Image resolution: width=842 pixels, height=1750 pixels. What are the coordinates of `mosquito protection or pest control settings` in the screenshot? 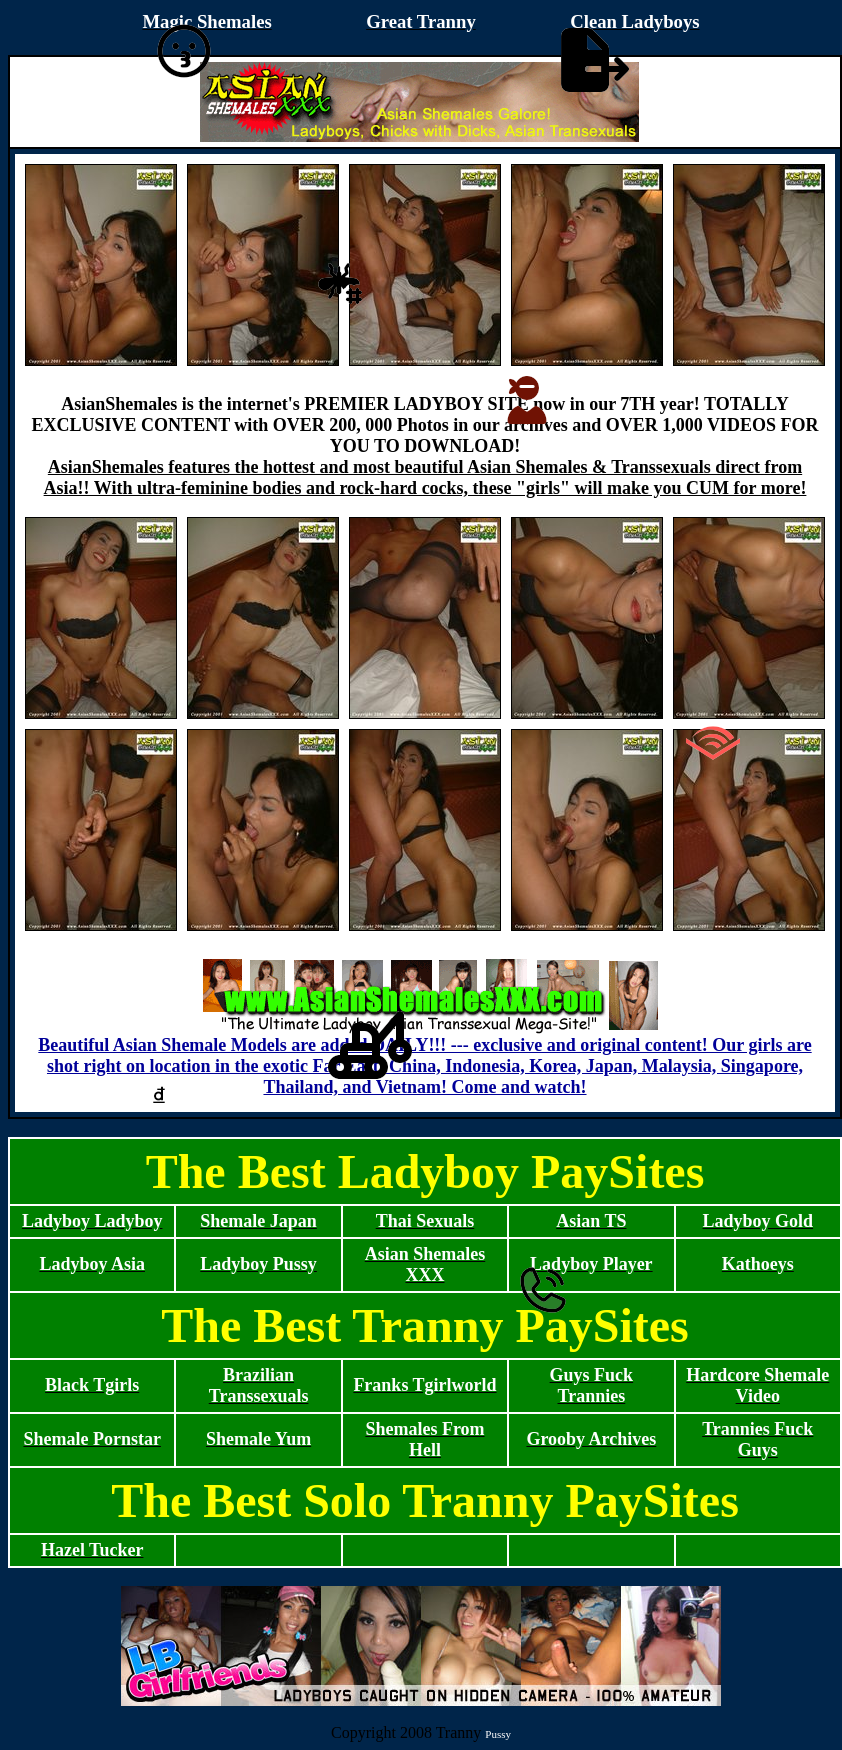 It's located at (339, 281).